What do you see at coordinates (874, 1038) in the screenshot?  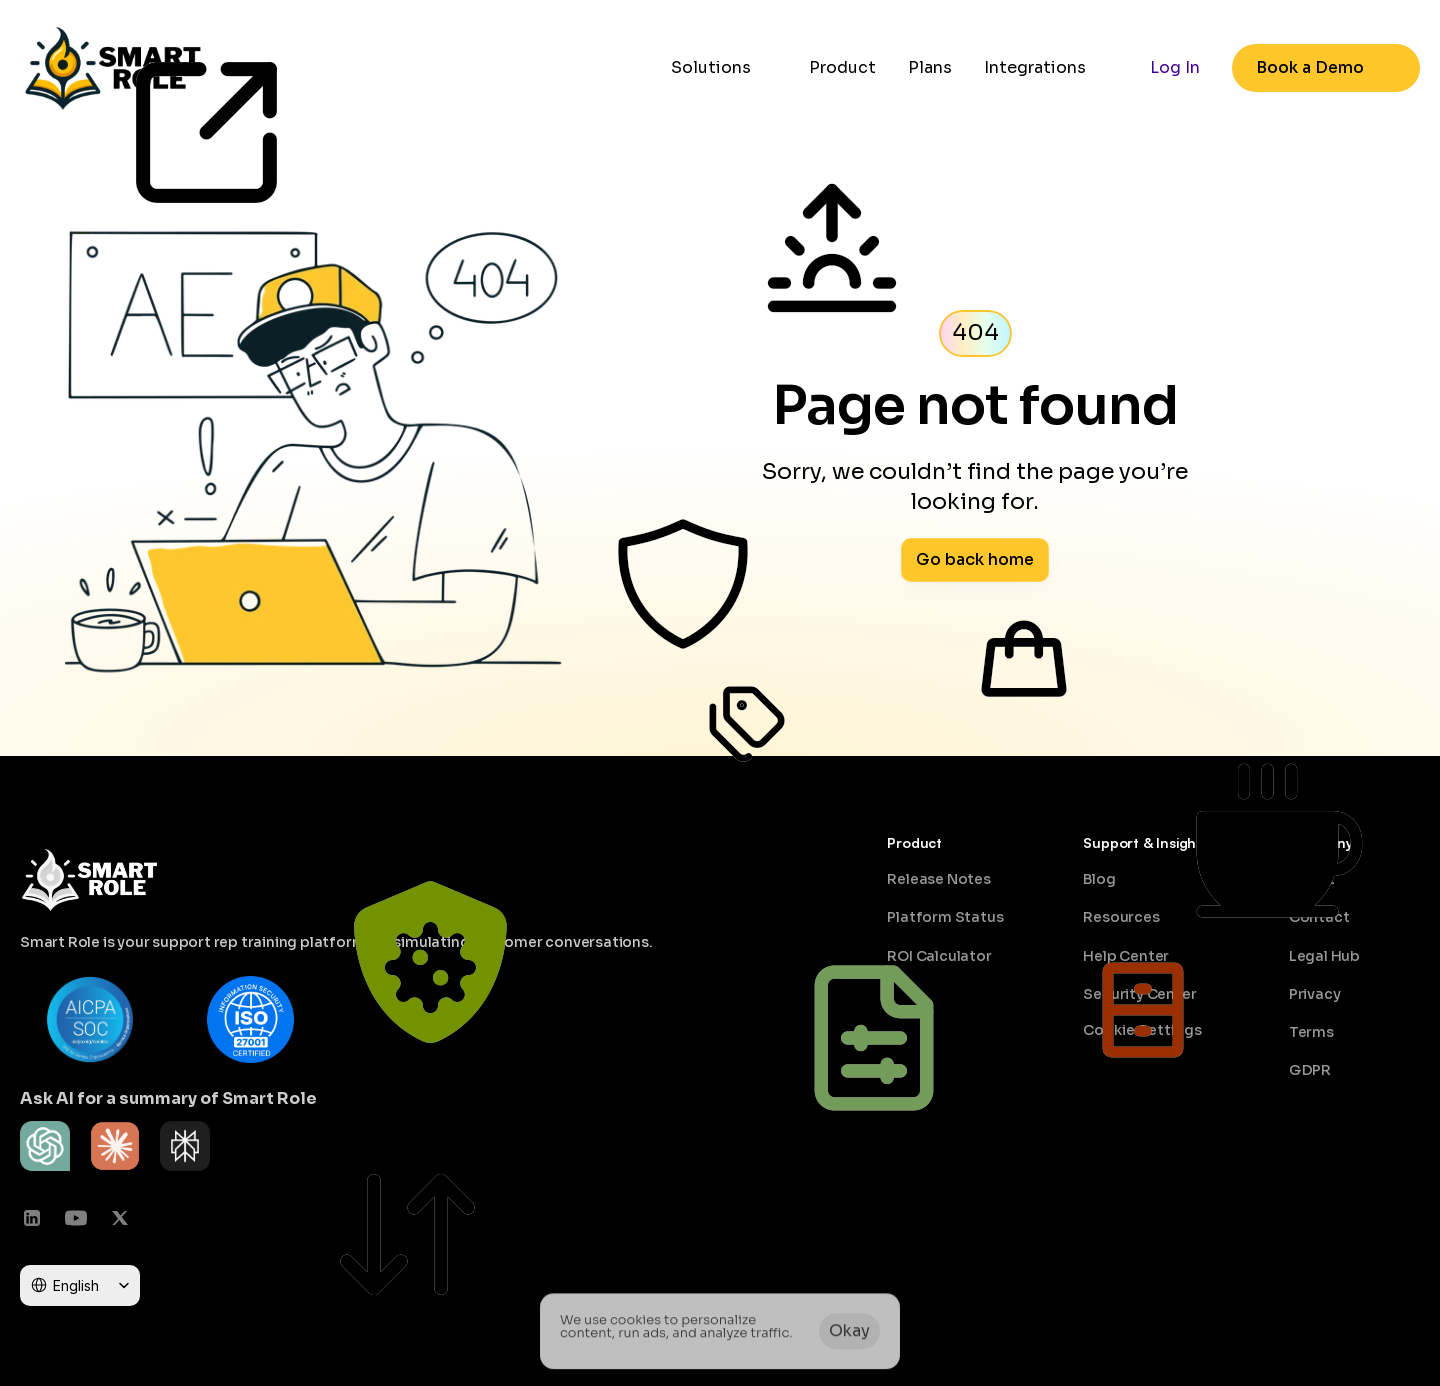 I see `adjust file settings or preferences` at bounding box center [874, 1038].